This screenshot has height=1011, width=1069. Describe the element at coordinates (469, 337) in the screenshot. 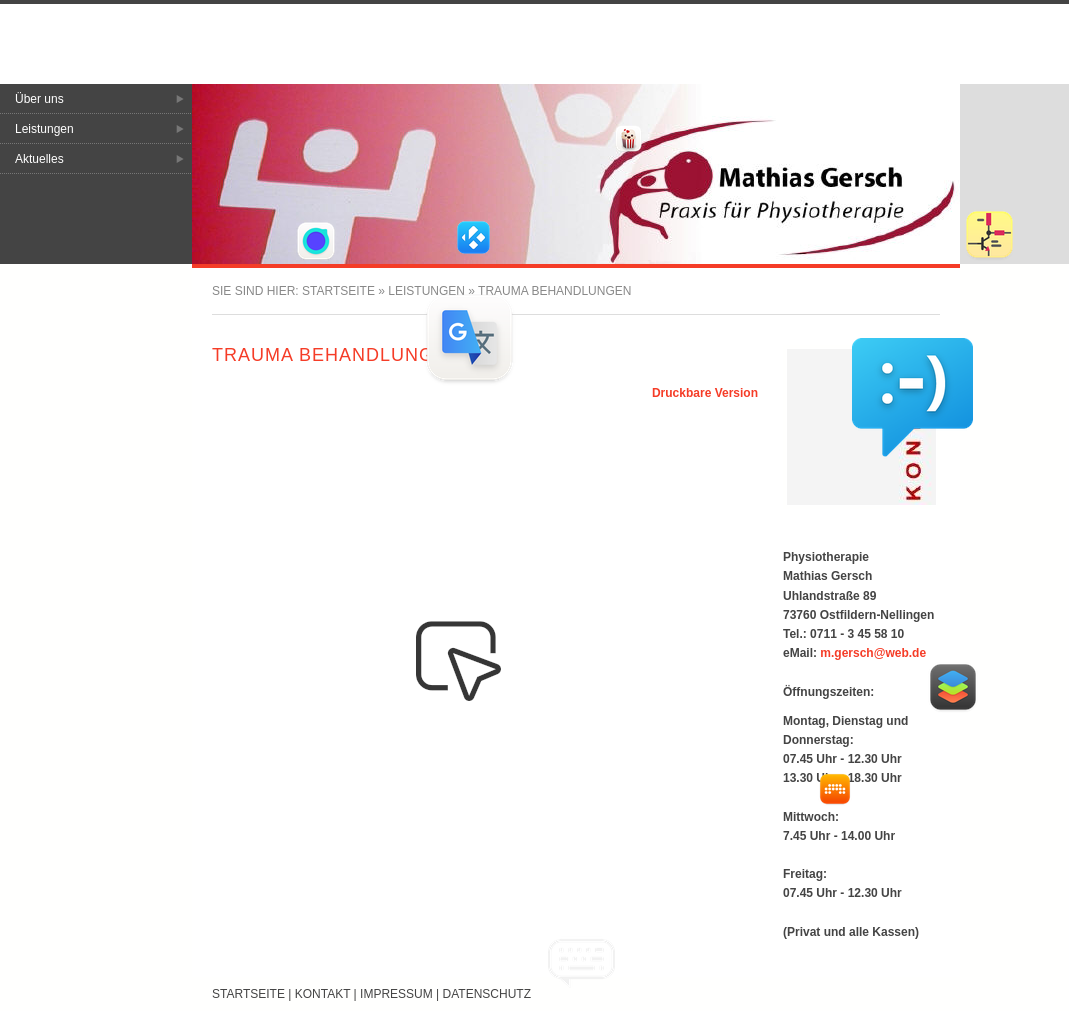

I see `open google translate app` at that location.